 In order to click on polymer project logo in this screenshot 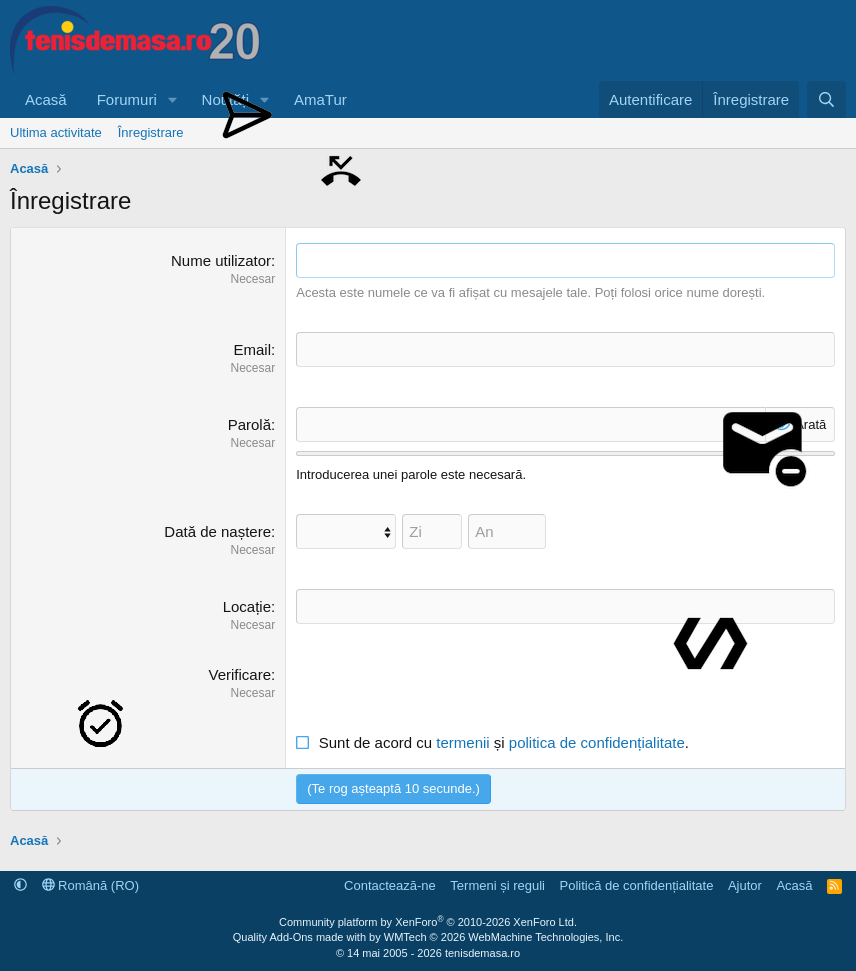, I will do `click(710, 643)`.